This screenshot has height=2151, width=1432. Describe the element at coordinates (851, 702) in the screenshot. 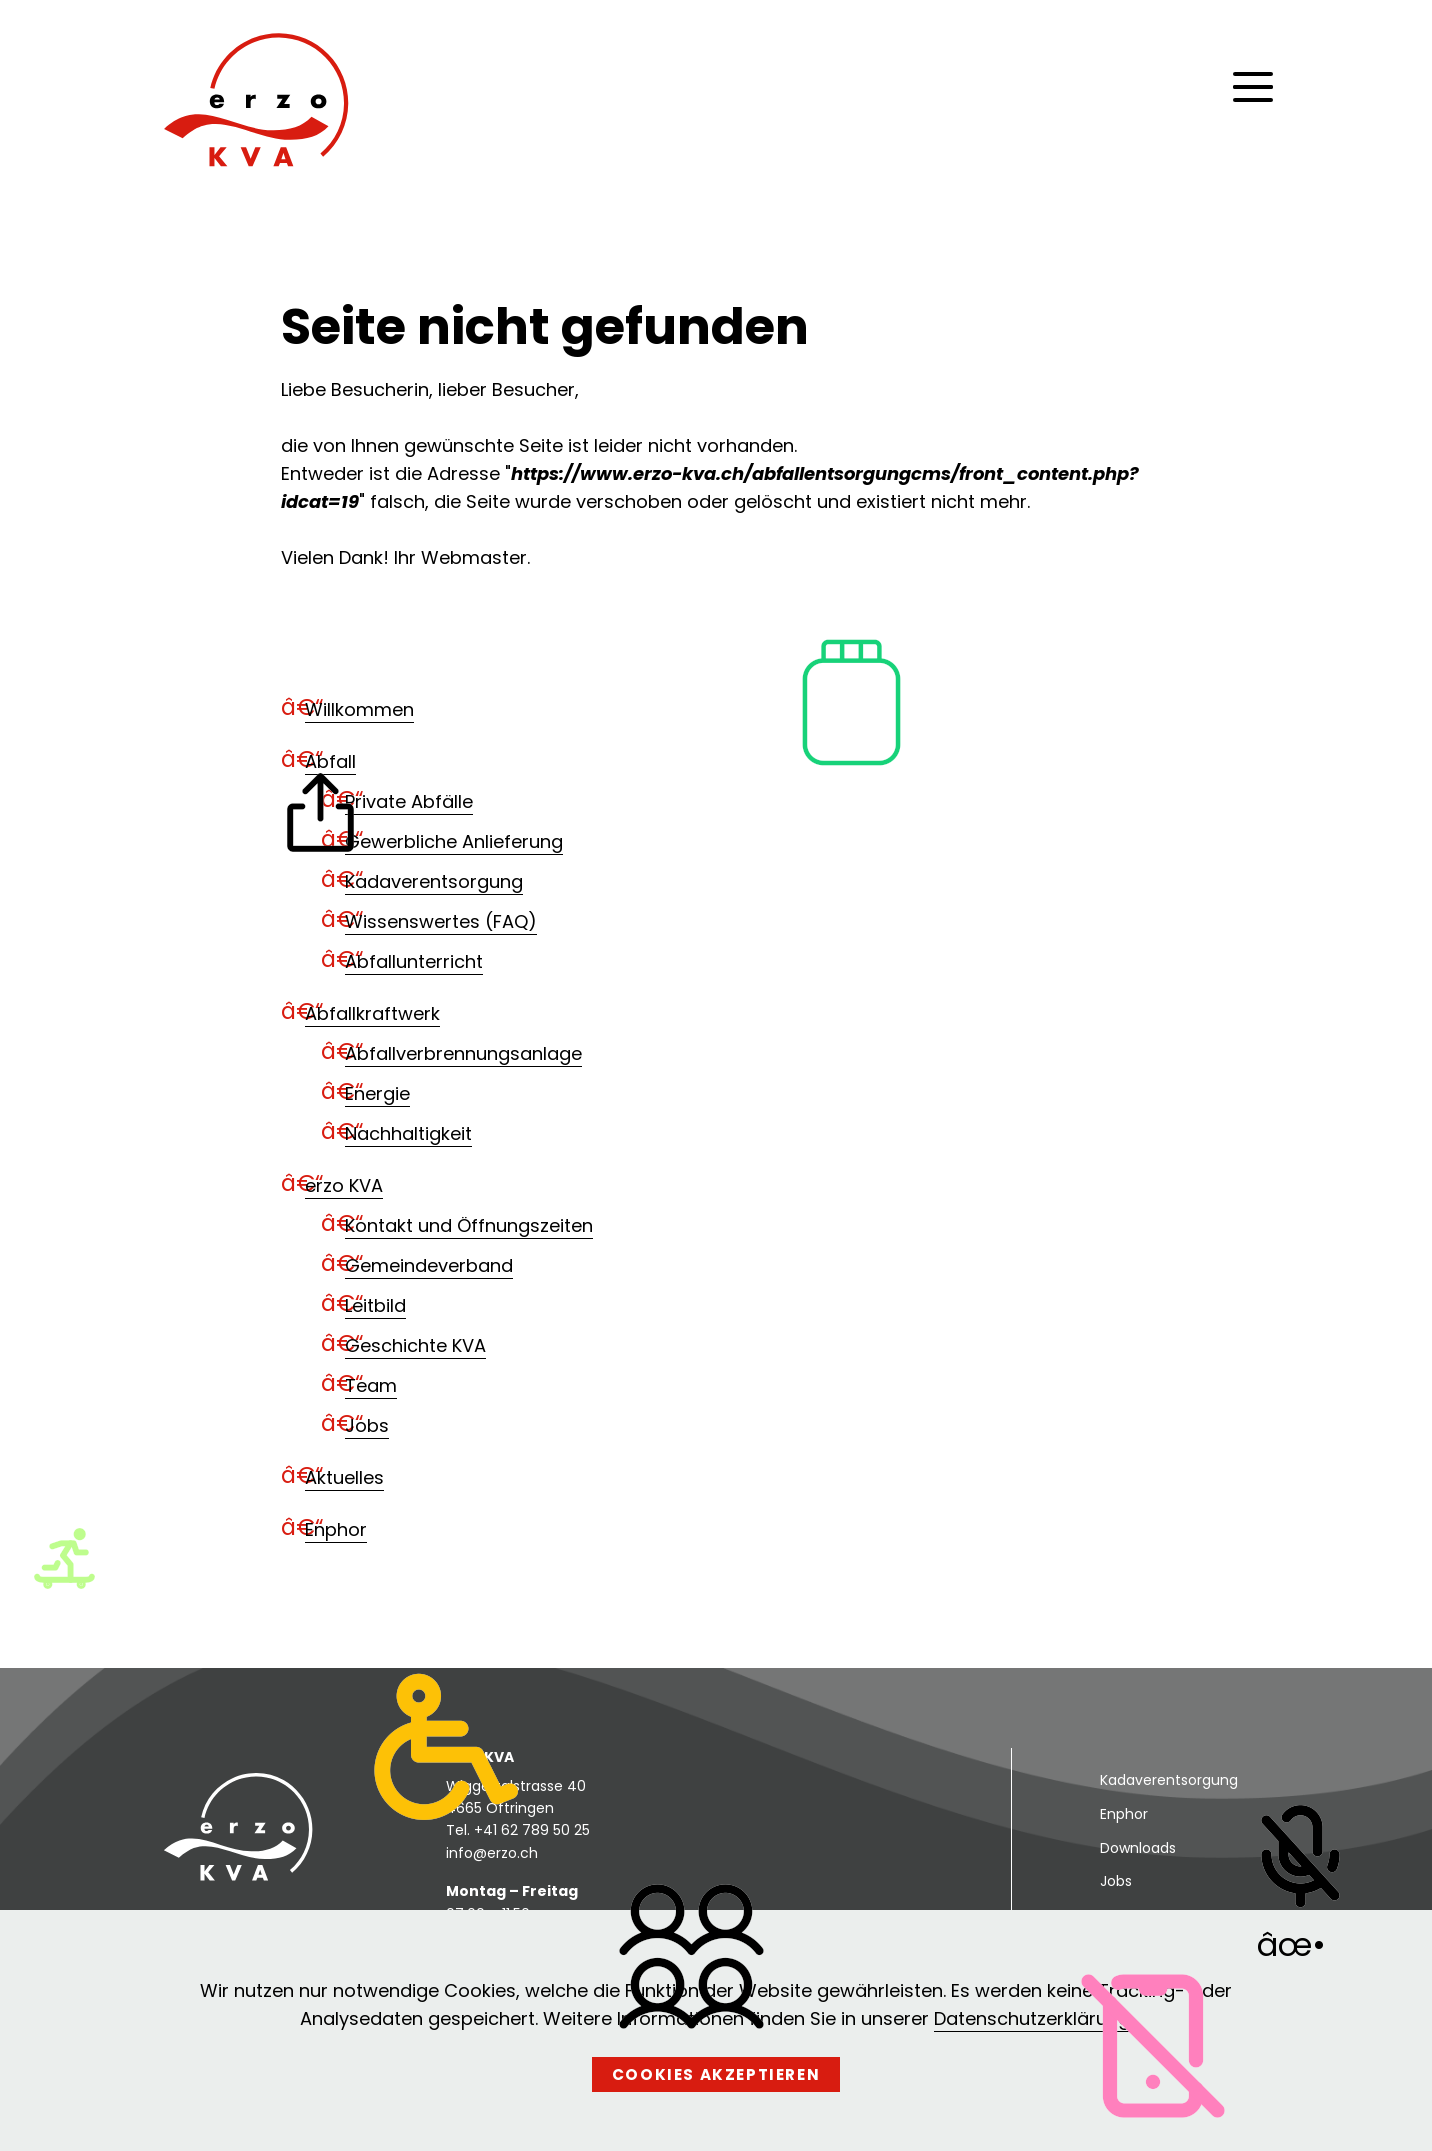

I see `store or organize items in a container` at that location.